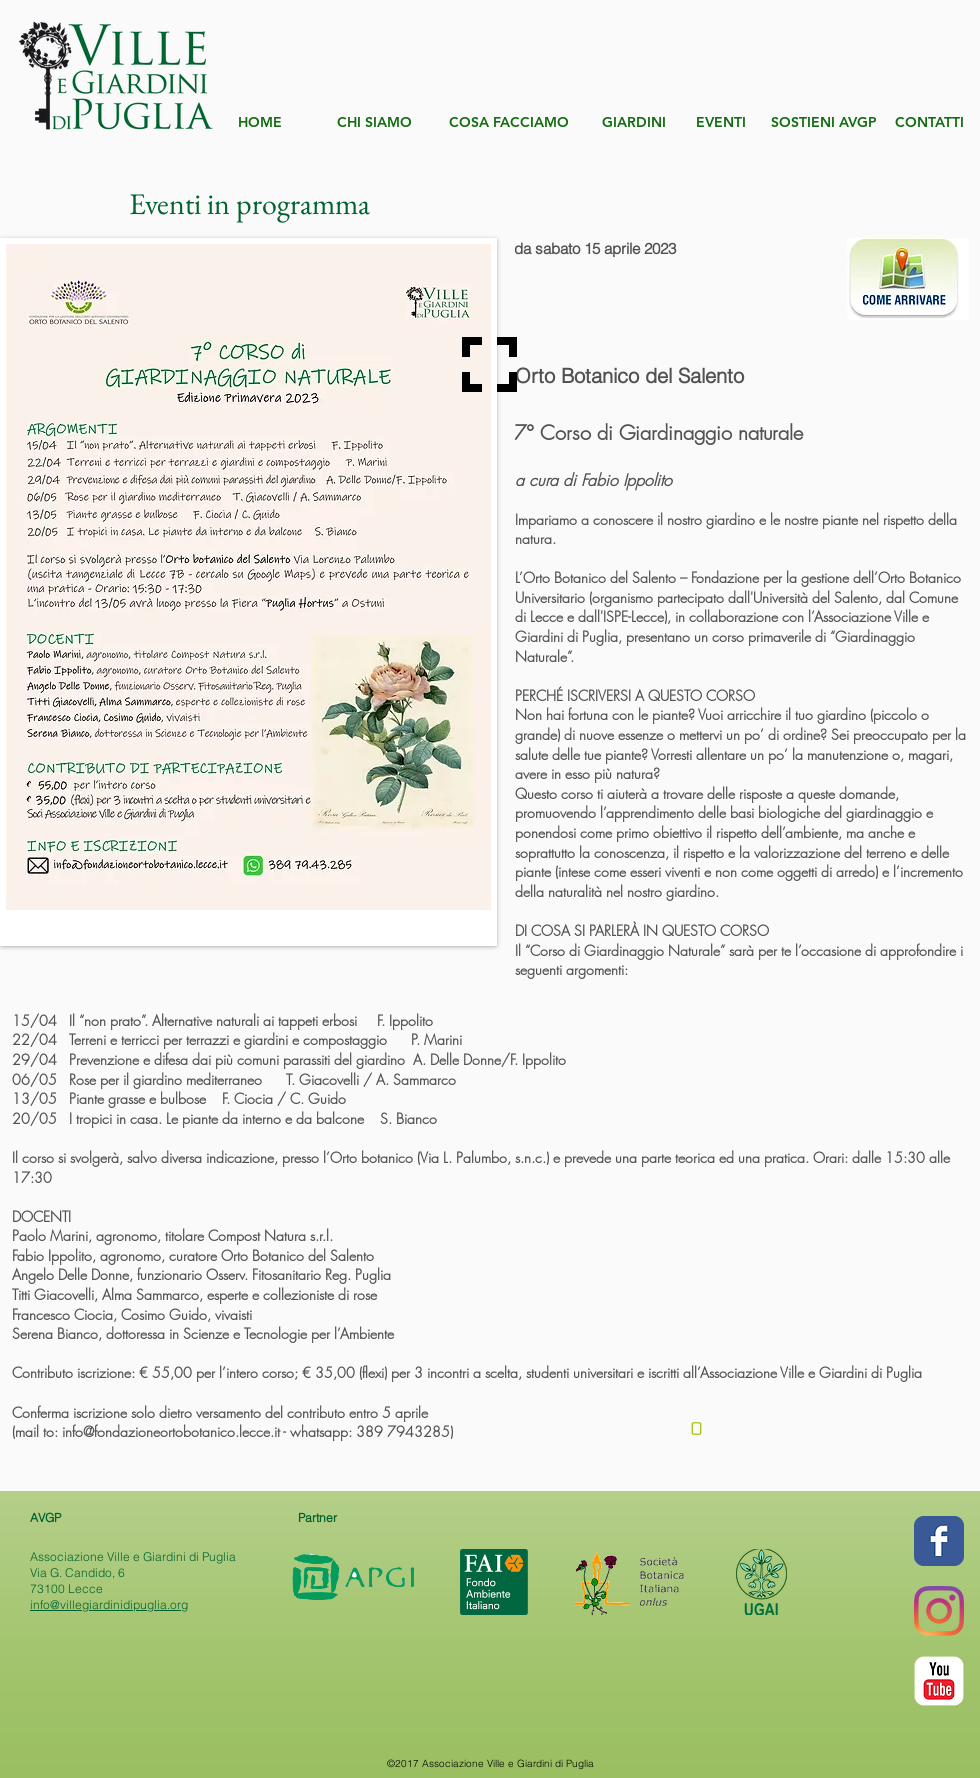 The image size is (980, 1778). What do you see at coordinates (696, 1428) in the screenshot?
I see `switch to portrait orientation` at bounding box center [696, 1428].